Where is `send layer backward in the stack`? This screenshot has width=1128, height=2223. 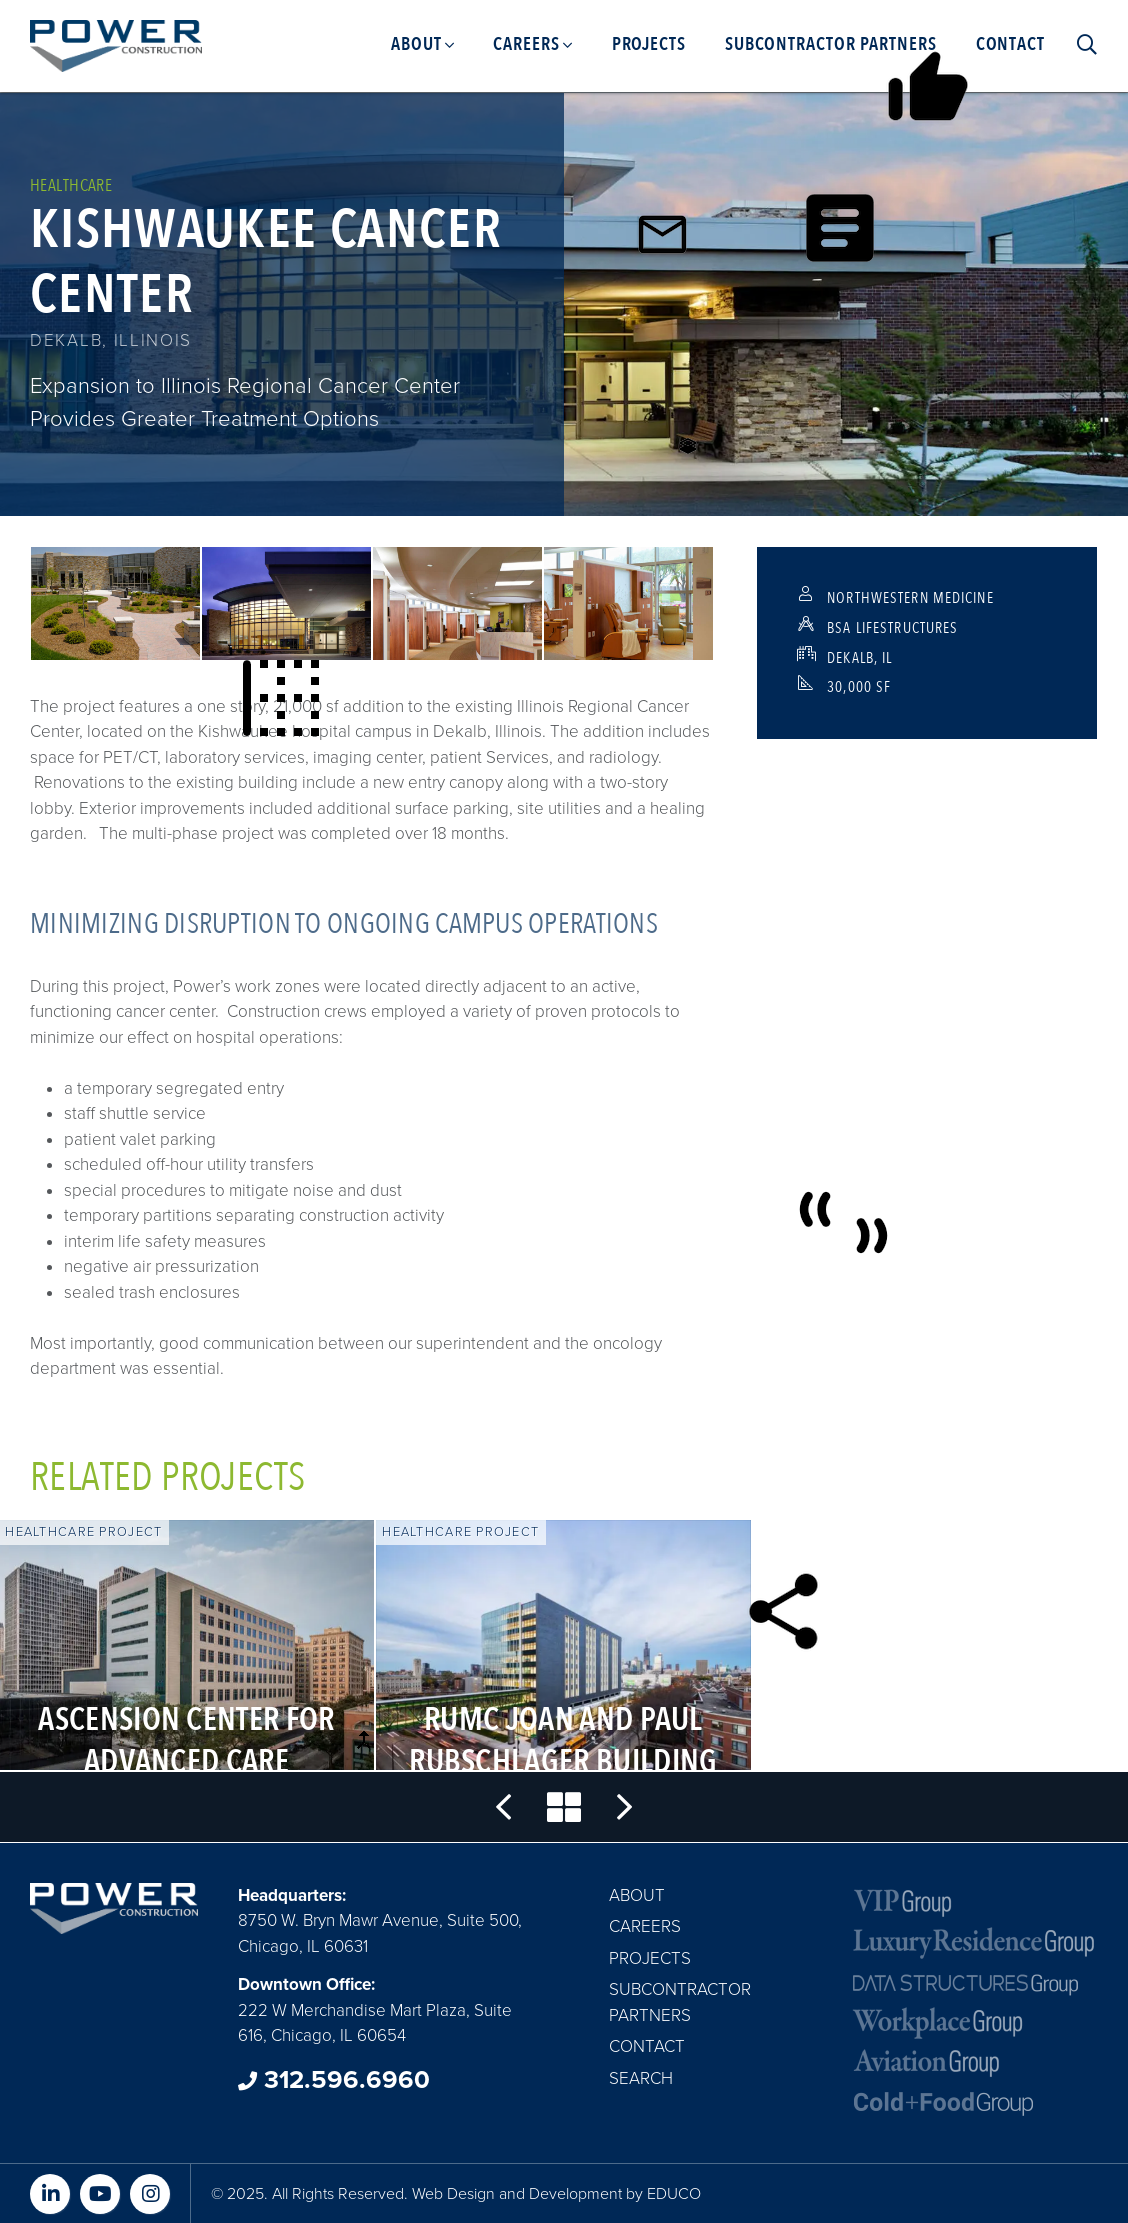 send layer backward in the stack is located at coordinates (688, 446).